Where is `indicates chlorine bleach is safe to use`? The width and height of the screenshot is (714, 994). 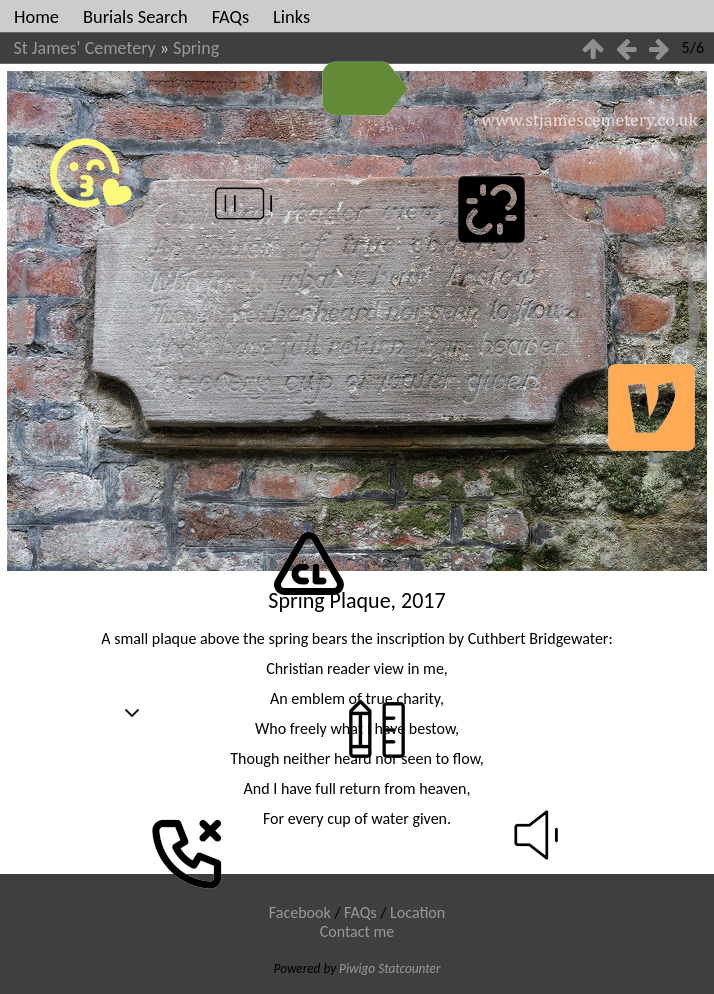 indicates chlorine bleach is safe to use is located at coordinates (309, 567).